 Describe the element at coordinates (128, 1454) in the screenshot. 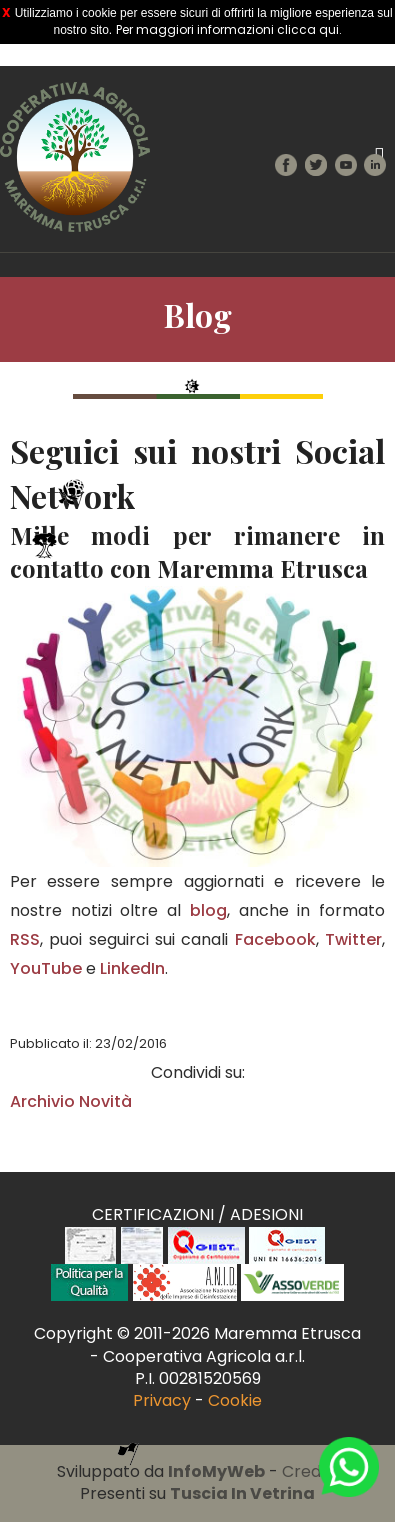

I see `mark a checkpoint or milestone` at that location.